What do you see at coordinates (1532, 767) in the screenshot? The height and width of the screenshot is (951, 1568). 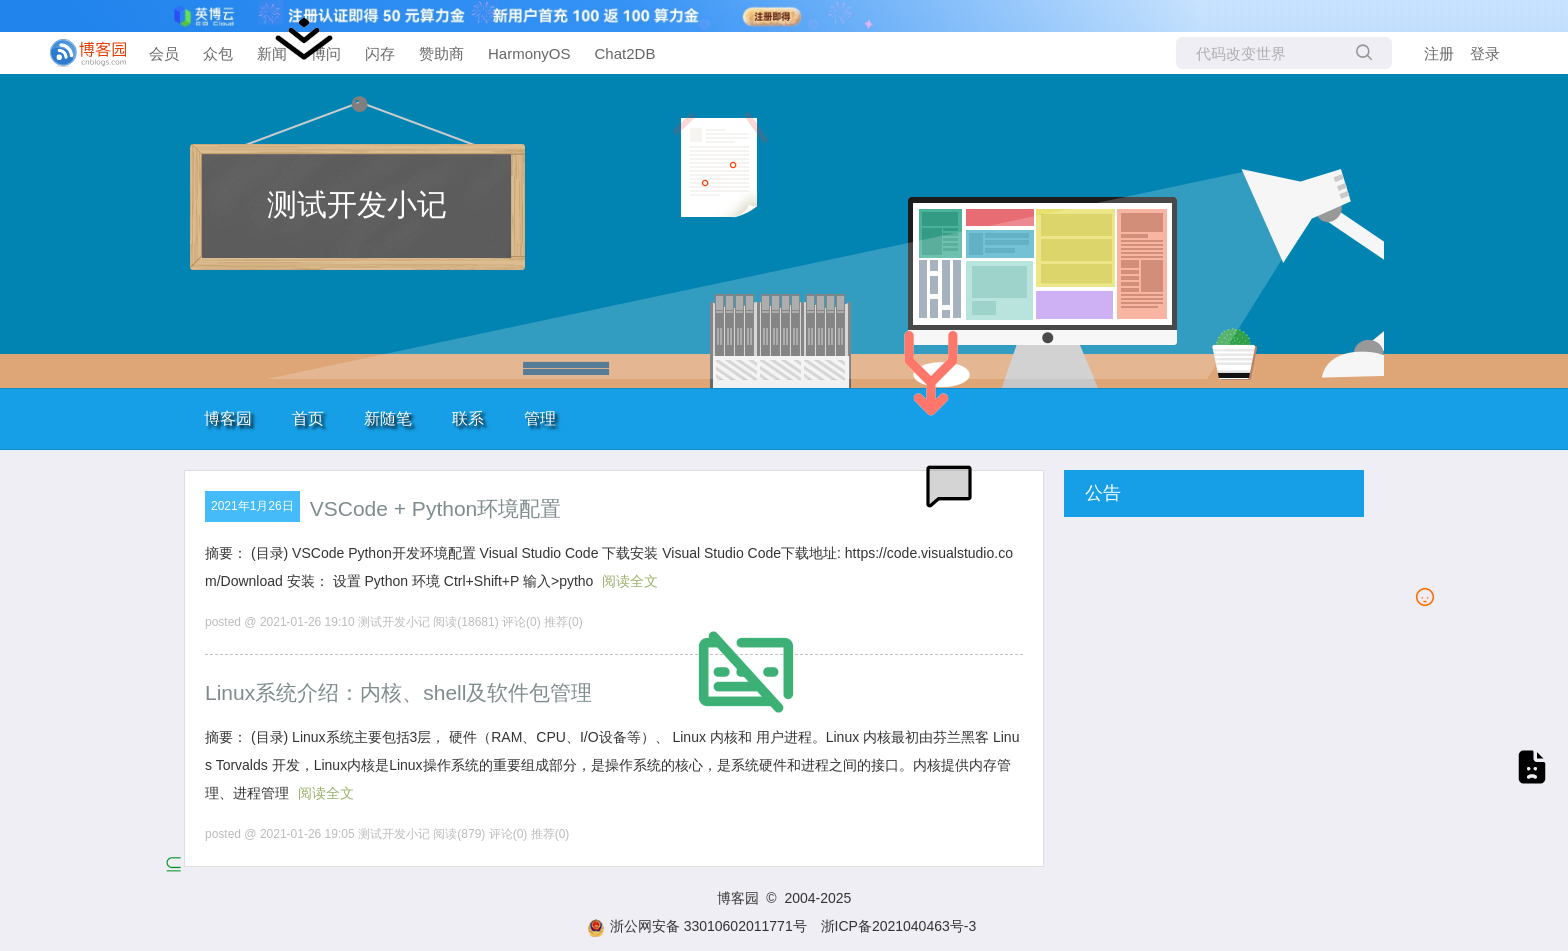 I see `indicates a file error or problem` at bounding box center [1532, 767].